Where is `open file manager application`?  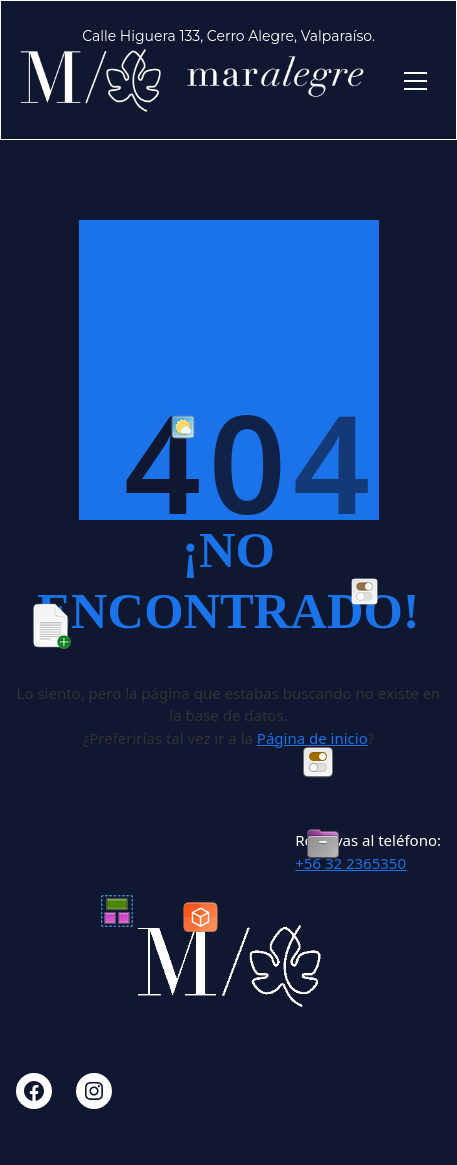
open file manager application is located at coordinates (323, 843).